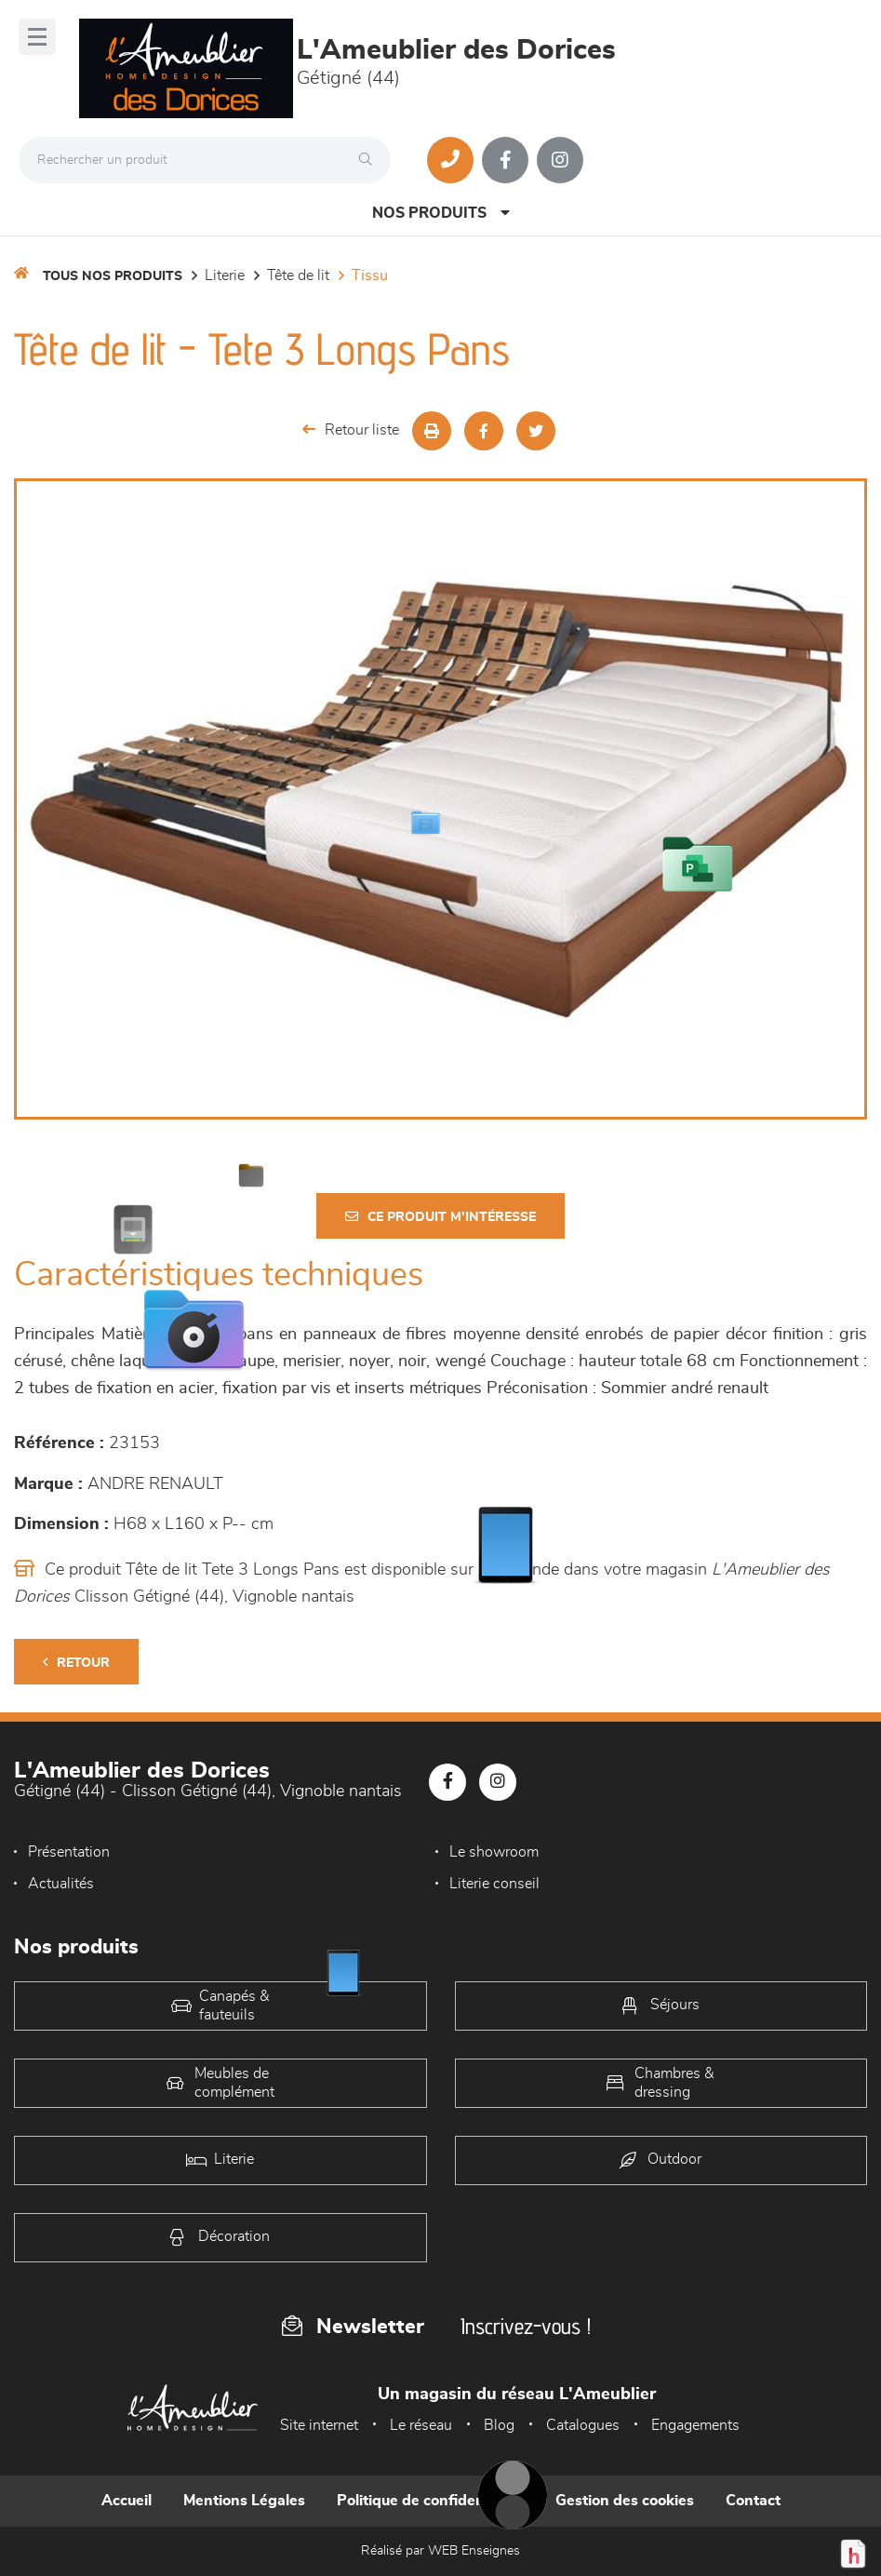 Image resolution: width=881 pixels, height=2576 pixels. What do you see at coordinates (853, 2554) in the screenshot?
I see `c/c++ header file` at bounding box center [853, 2554].